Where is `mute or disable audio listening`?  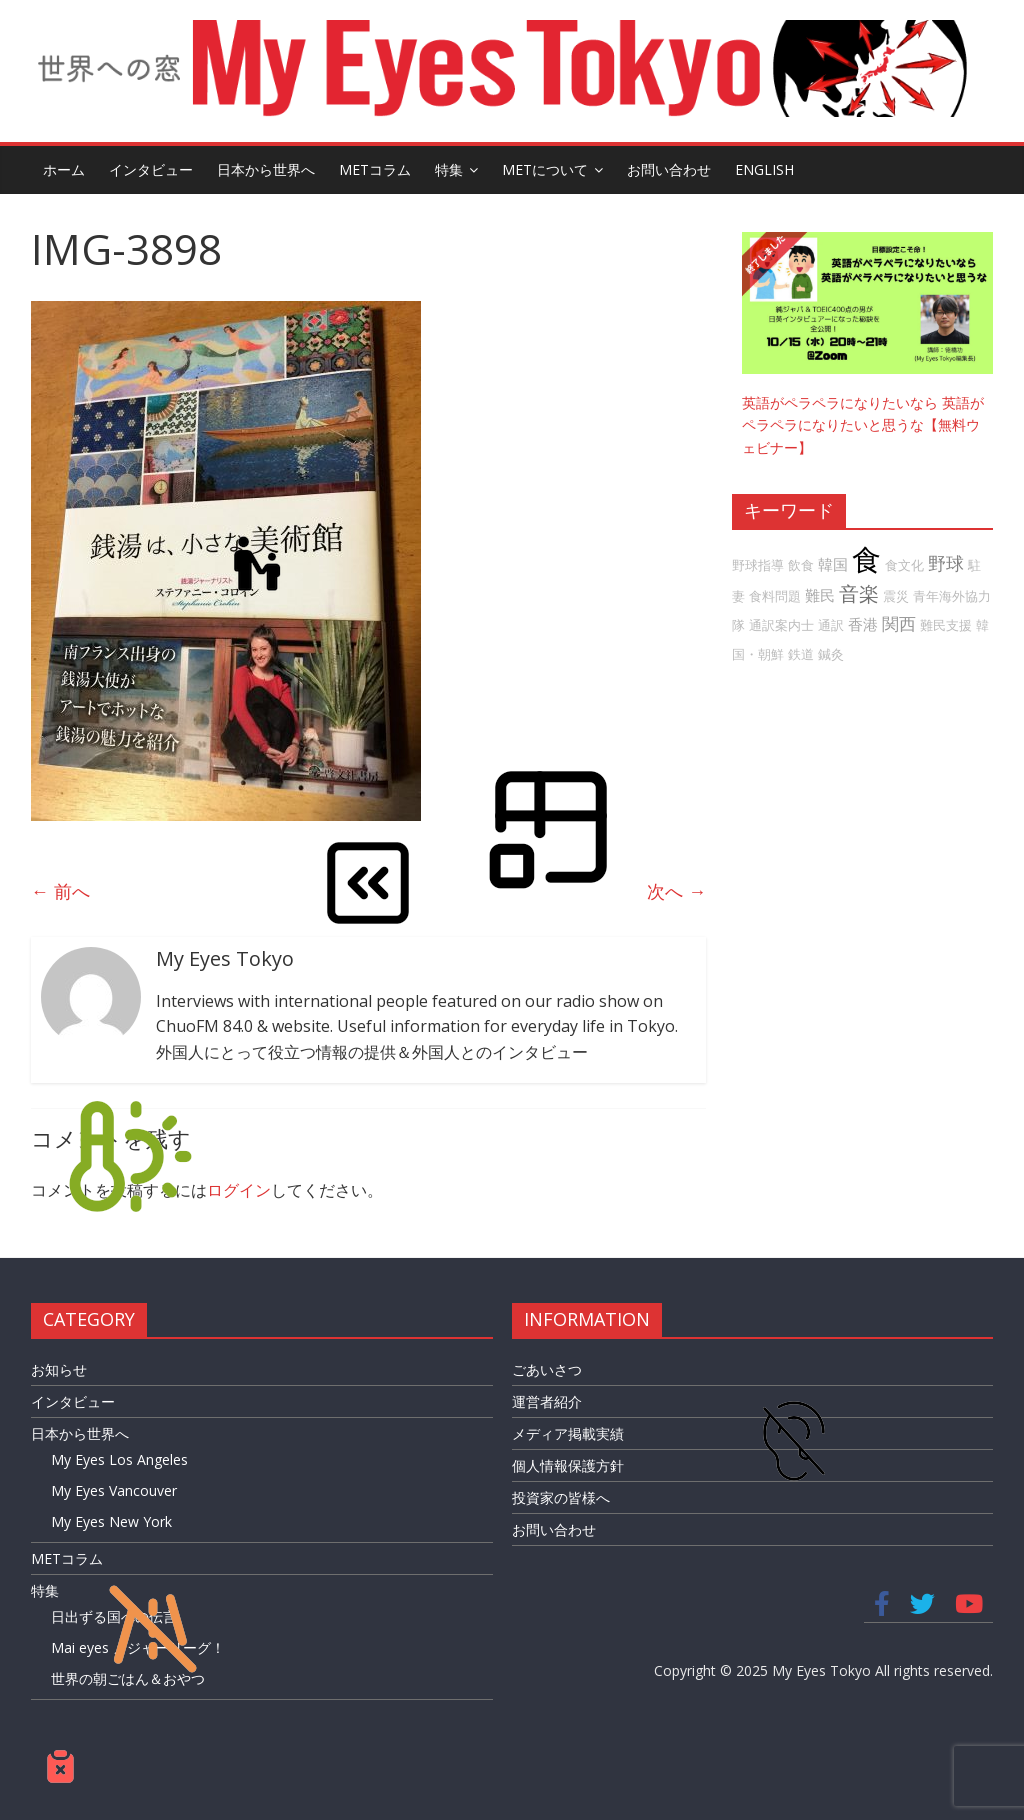 mute or disable audio listening is located at coordinates (794, 1441).